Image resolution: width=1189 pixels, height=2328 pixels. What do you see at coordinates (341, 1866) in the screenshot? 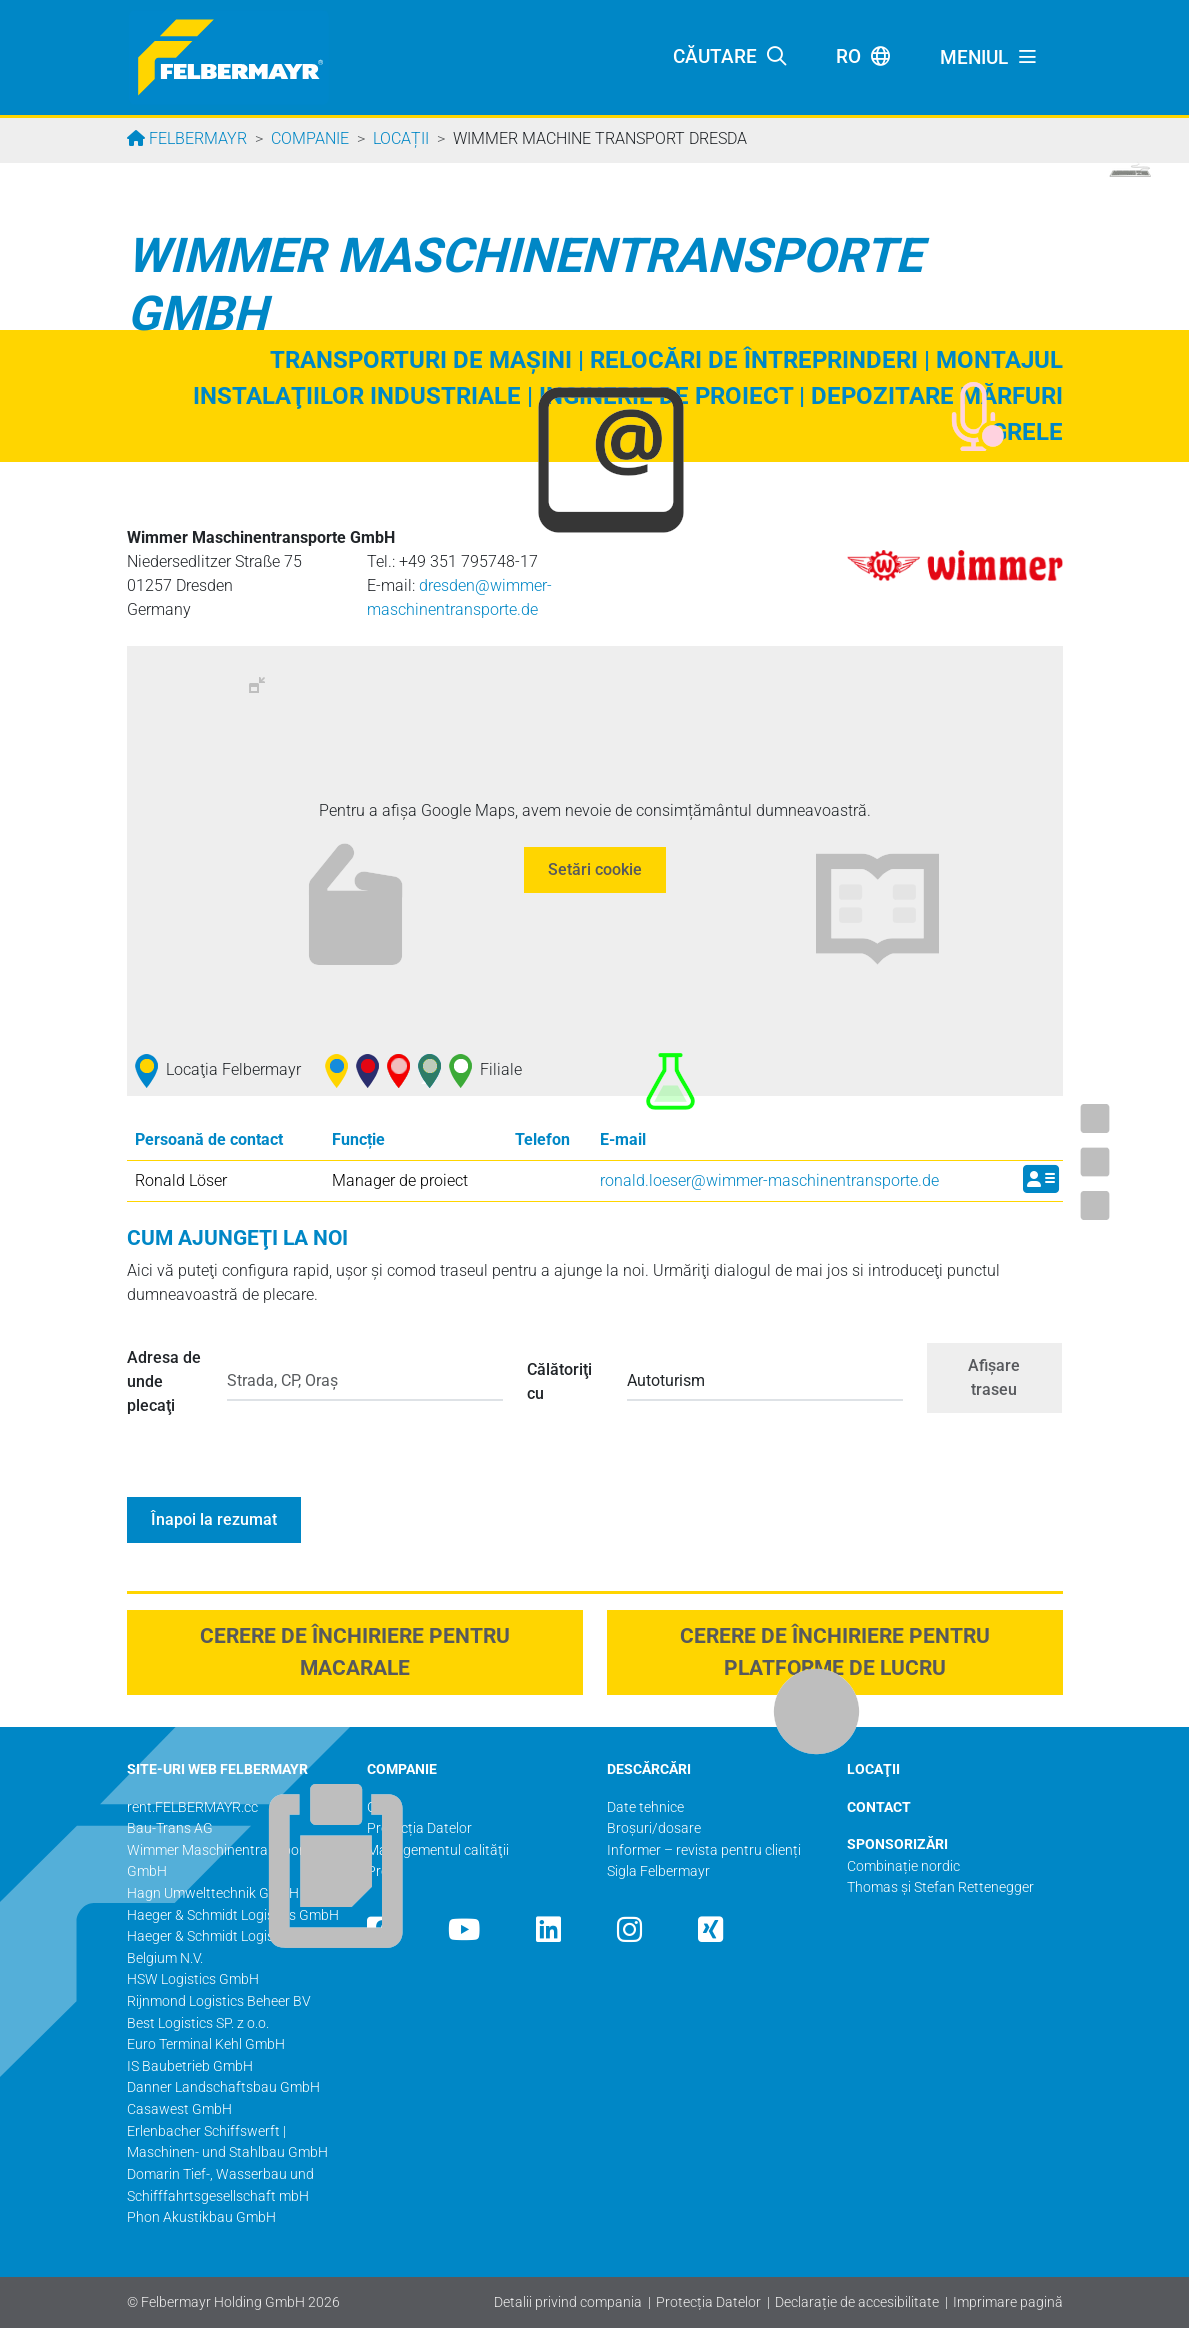
I see `paste content from clipboard` at bounding box center [341, 1866].